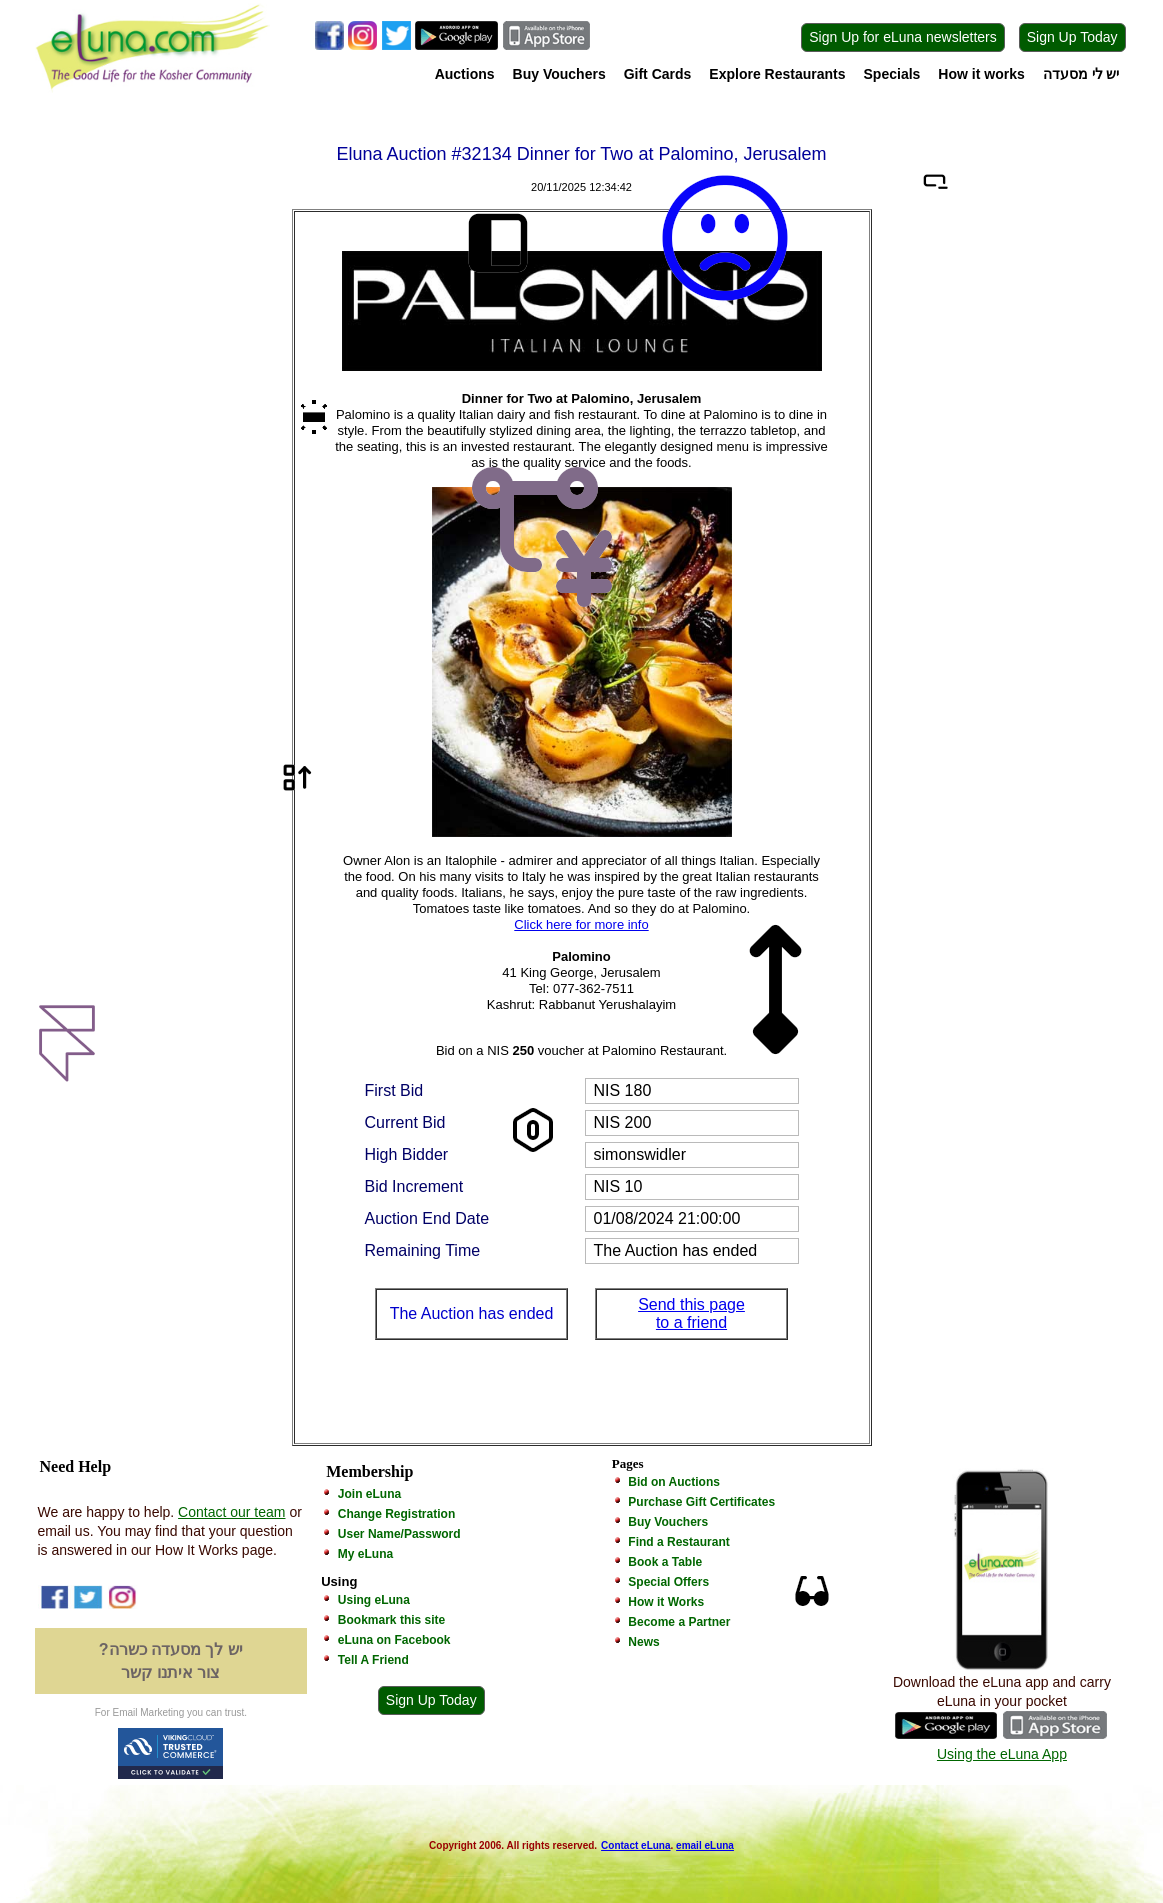 This screenshot has width=1163, height=1903. Describe the element at coordinates (725, 238) in the screenshot. I see `indicate negative feedback or dissatisfaction` at that location.